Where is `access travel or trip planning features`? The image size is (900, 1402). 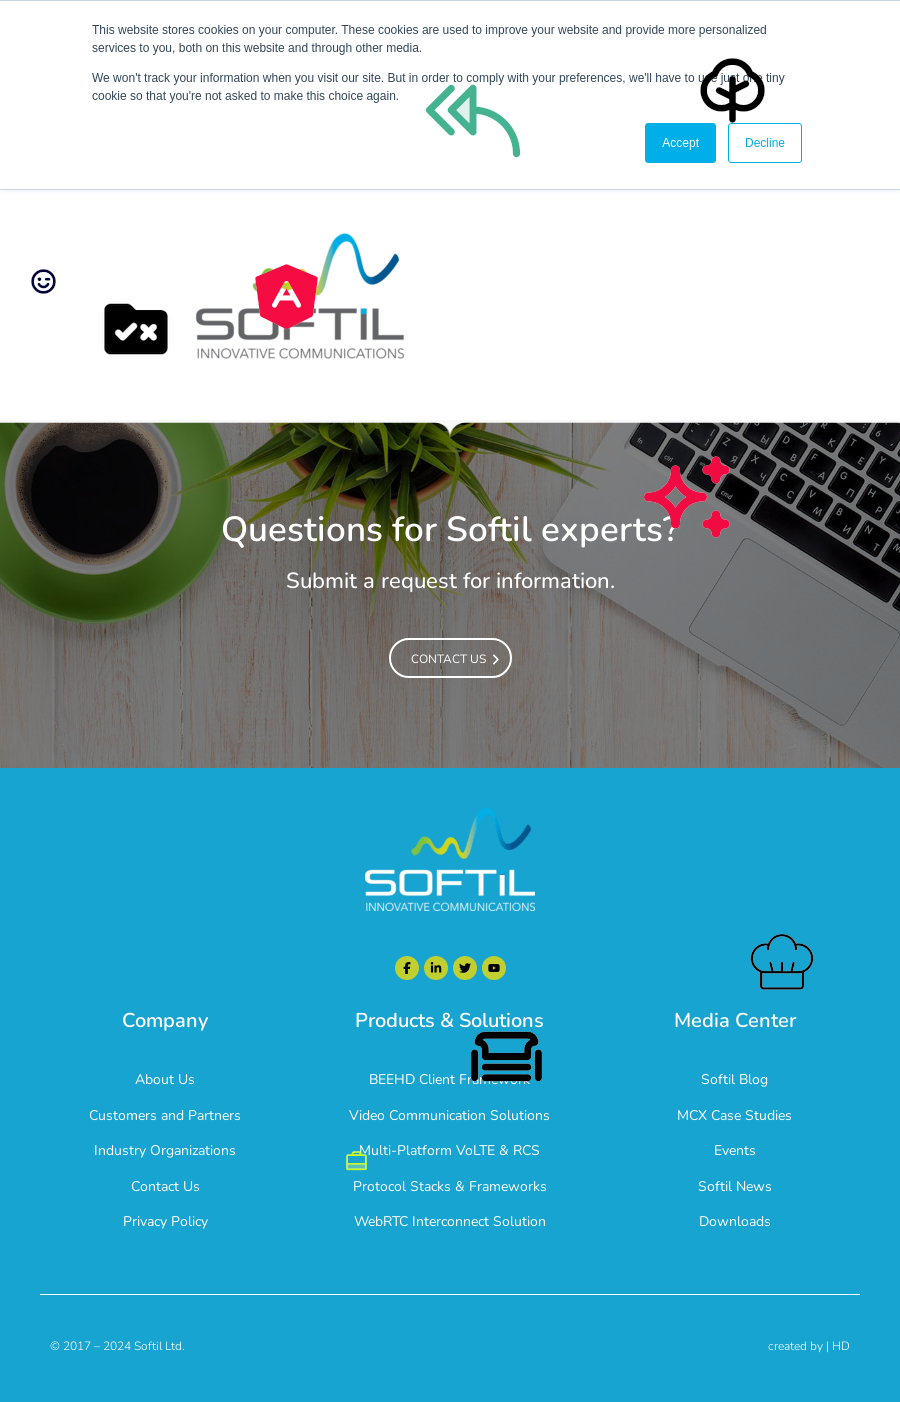 access travel or trip planning features is located at coordinates (356, 1161).